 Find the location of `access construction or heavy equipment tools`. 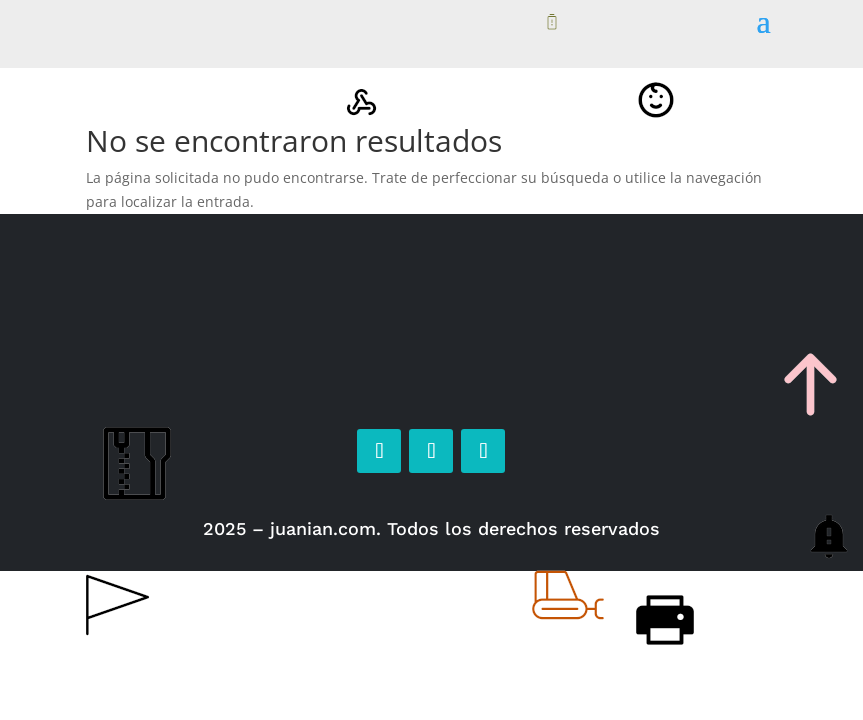

access construction or heavy equipment tools is located at coordinates (568, 595).